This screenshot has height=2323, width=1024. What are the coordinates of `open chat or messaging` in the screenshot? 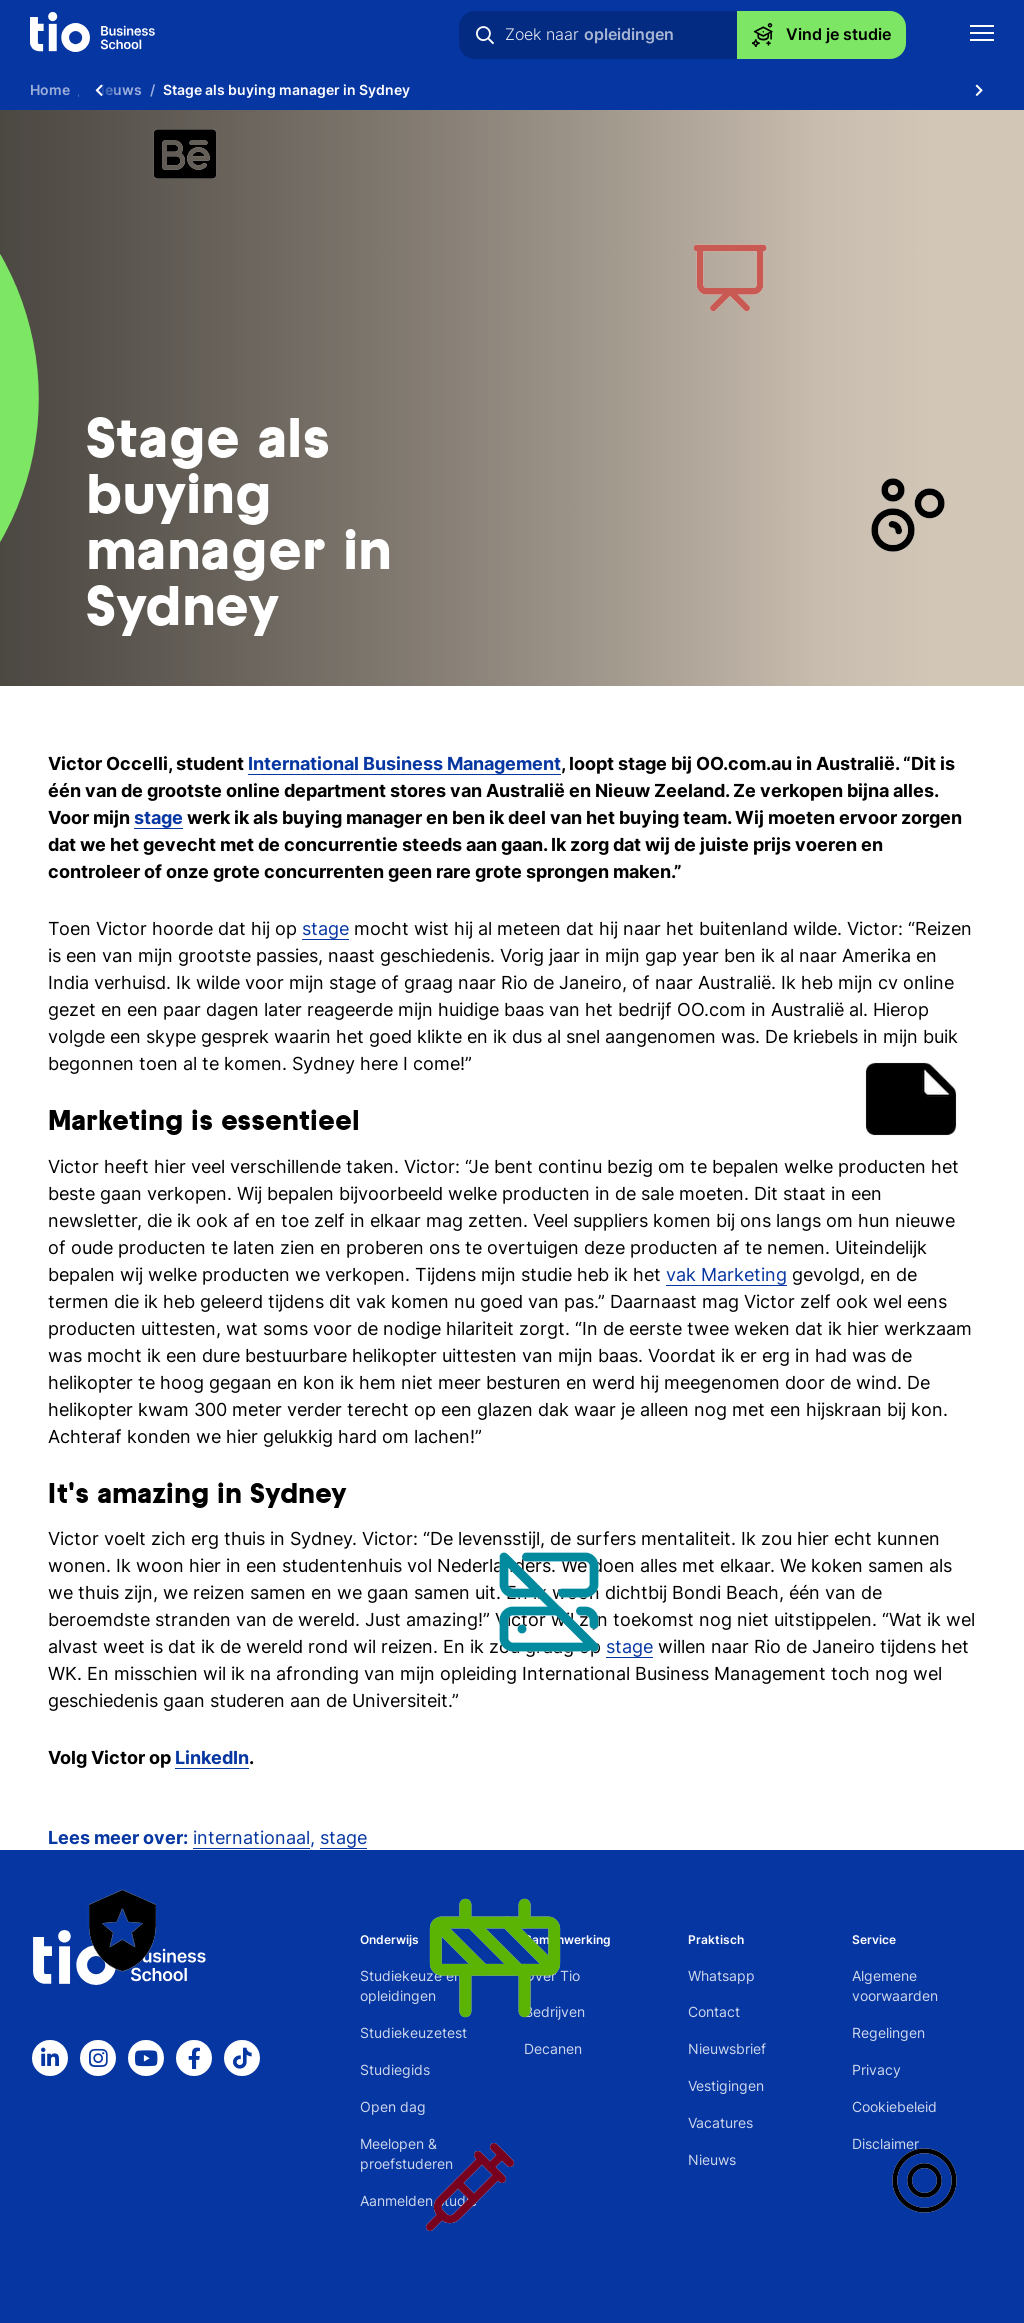 It's located at (908, 515).